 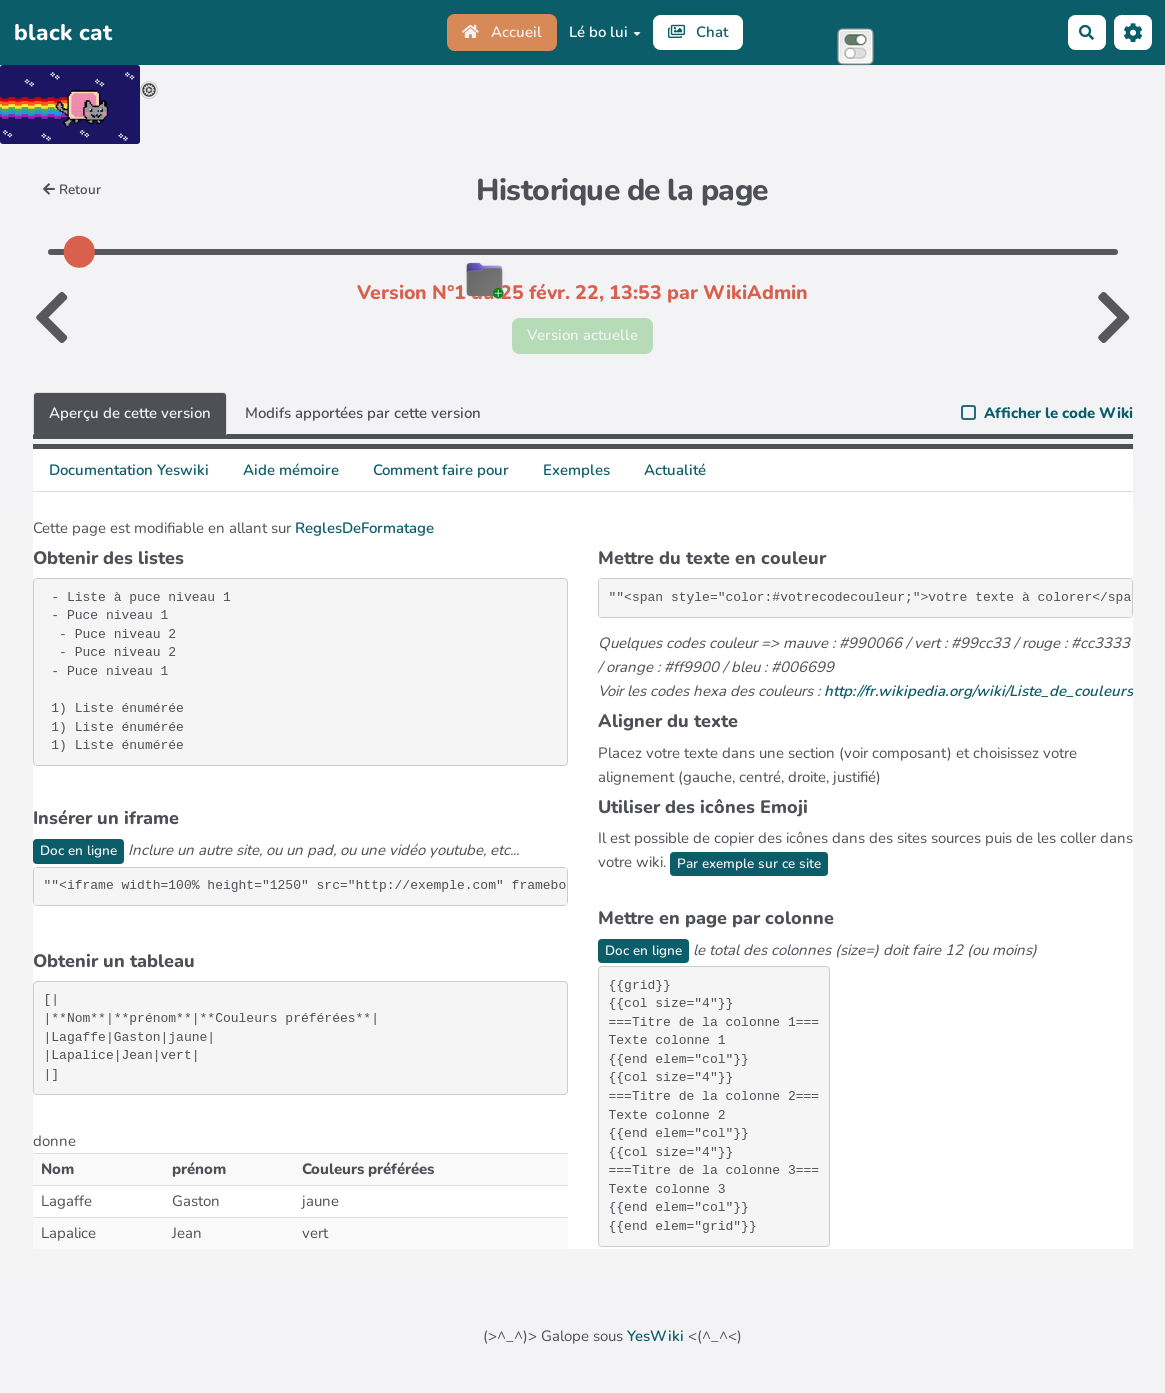 What do you see at coordinates (149, 90) in the screenshot?
I see `access system settings` at bounding box center [149, 90].